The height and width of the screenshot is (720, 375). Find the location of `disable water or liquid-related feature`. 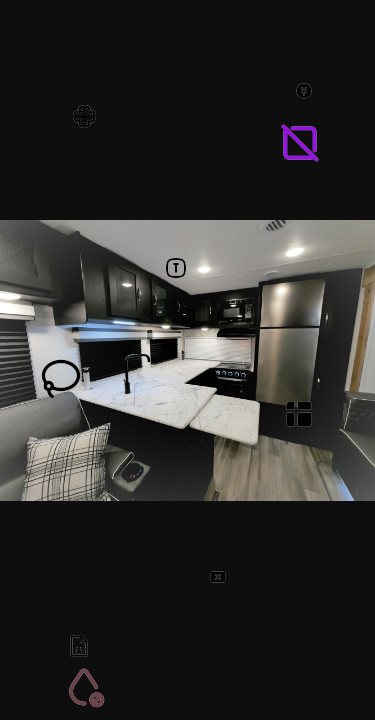

disable water or liquid-related feature is located at coordinates (84, 687).